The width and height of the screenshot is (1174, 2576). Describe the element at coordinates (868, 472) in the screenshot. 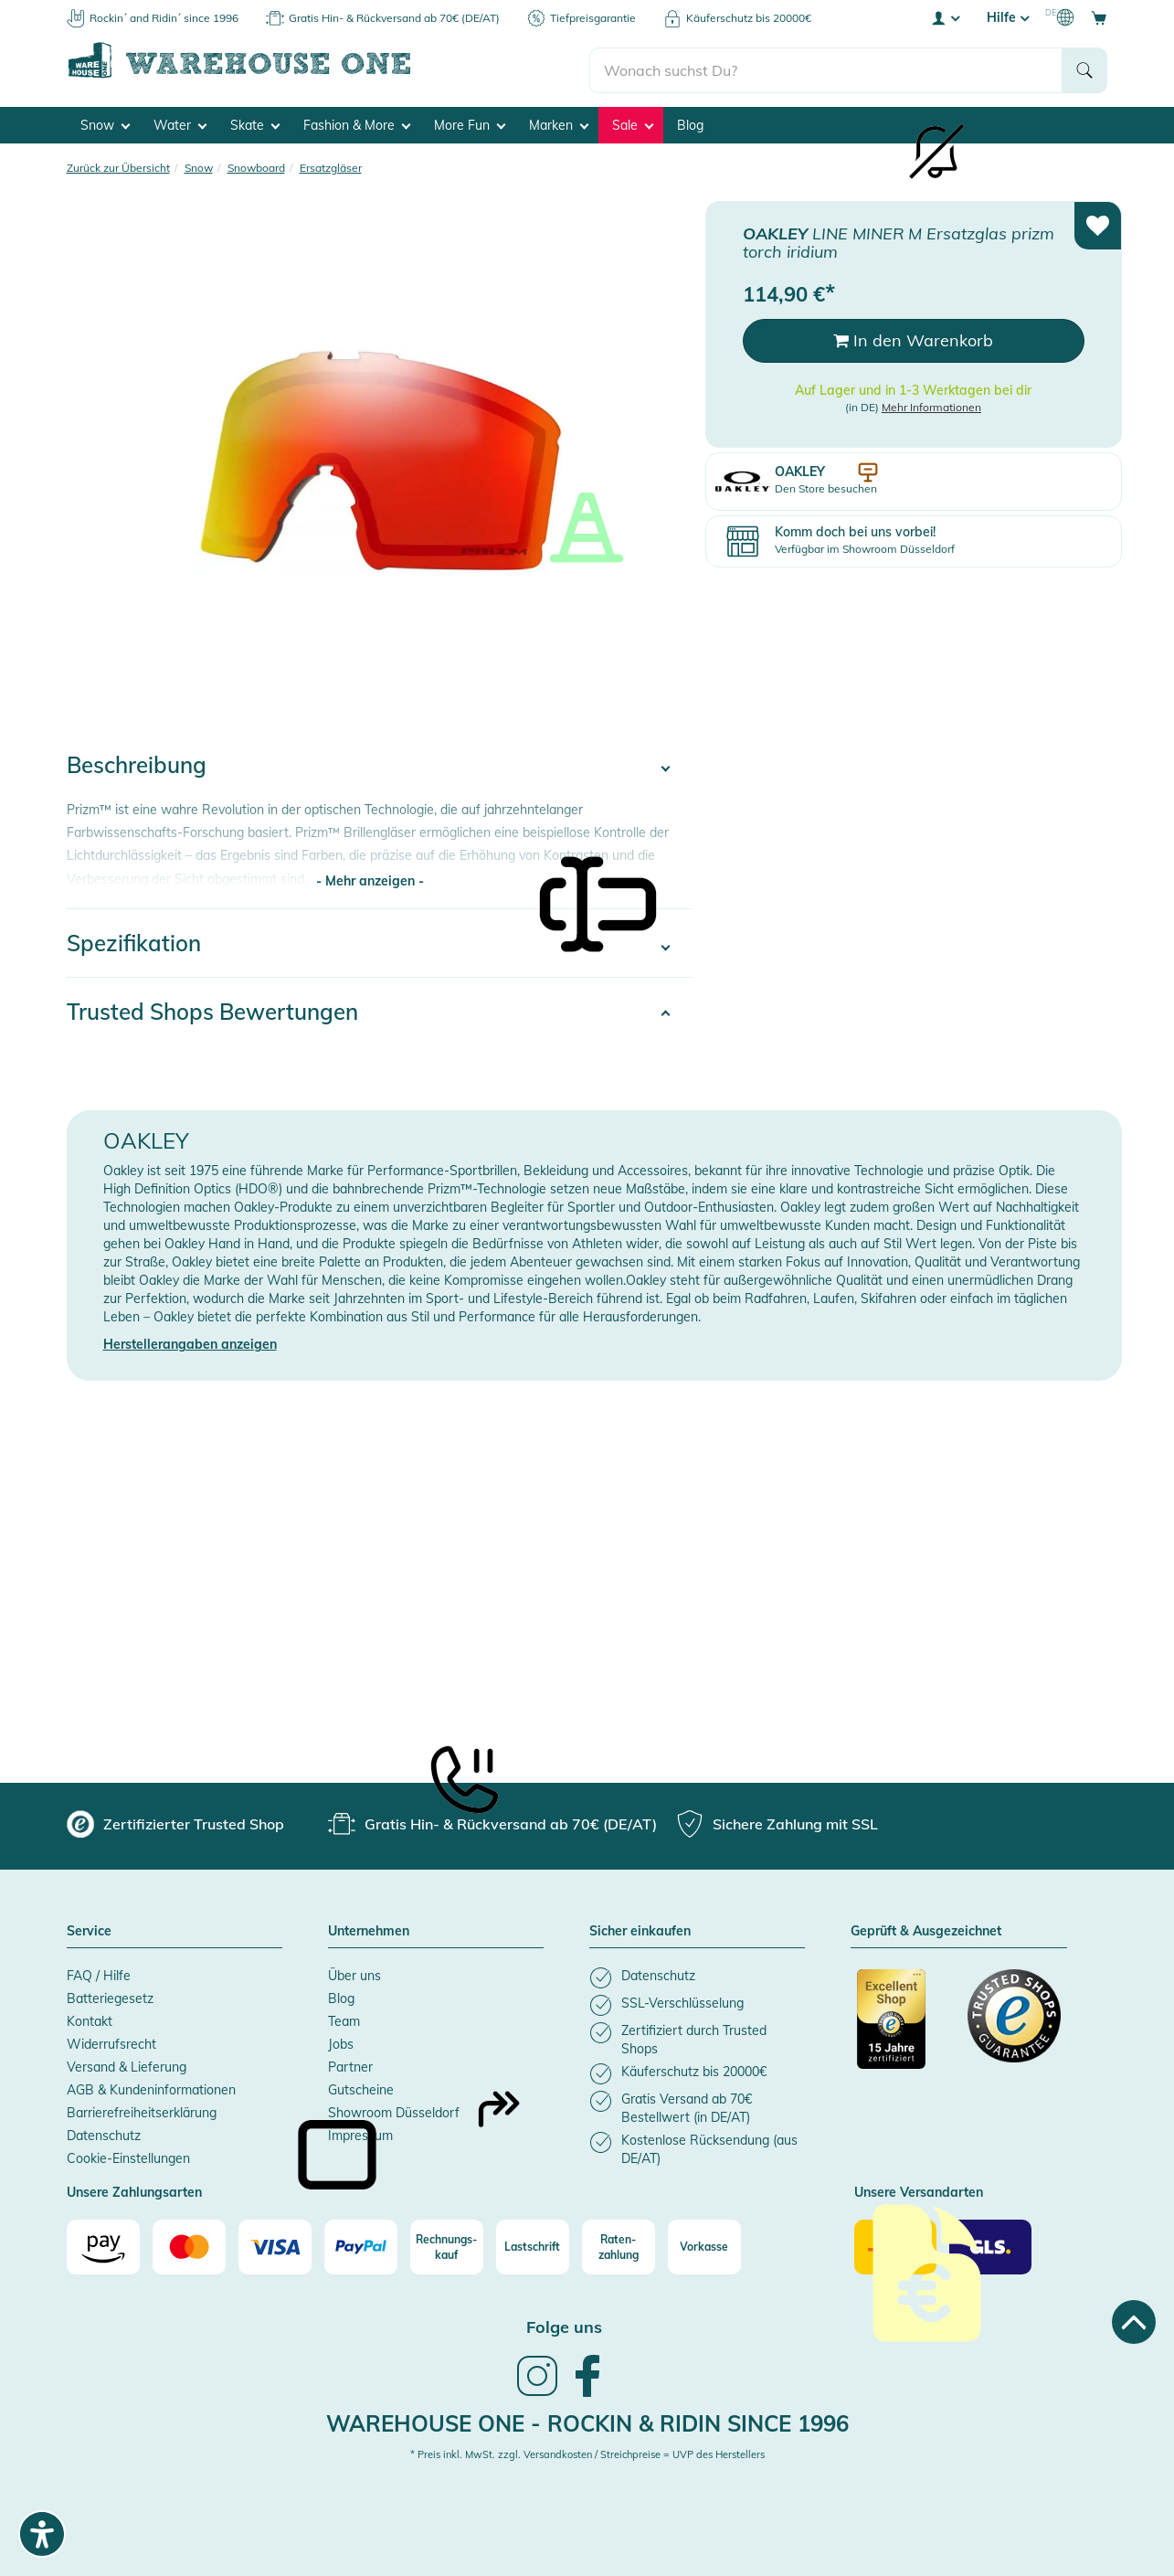

I see `indicates a reserved spot or area` at that location.